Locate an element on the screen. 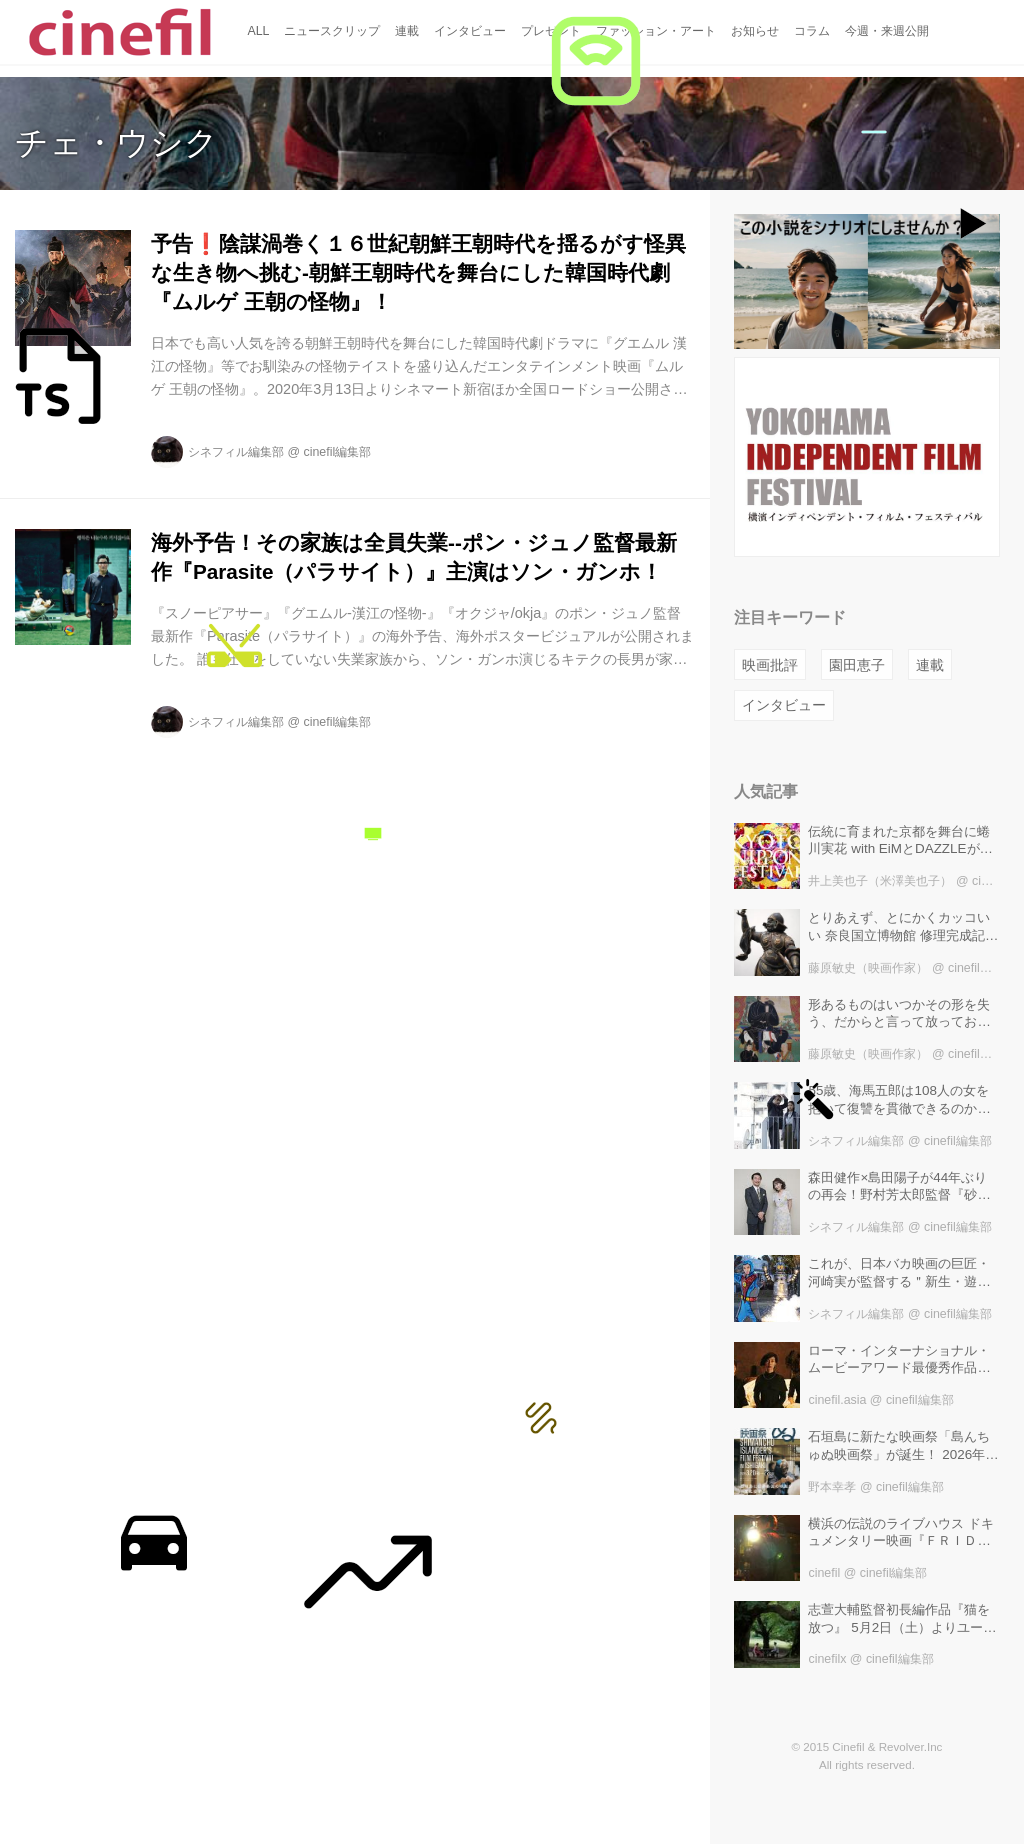 This screenshot has height=1844, width=1024. access vehicle or car-related settings is located at coordinates (154, 1543).